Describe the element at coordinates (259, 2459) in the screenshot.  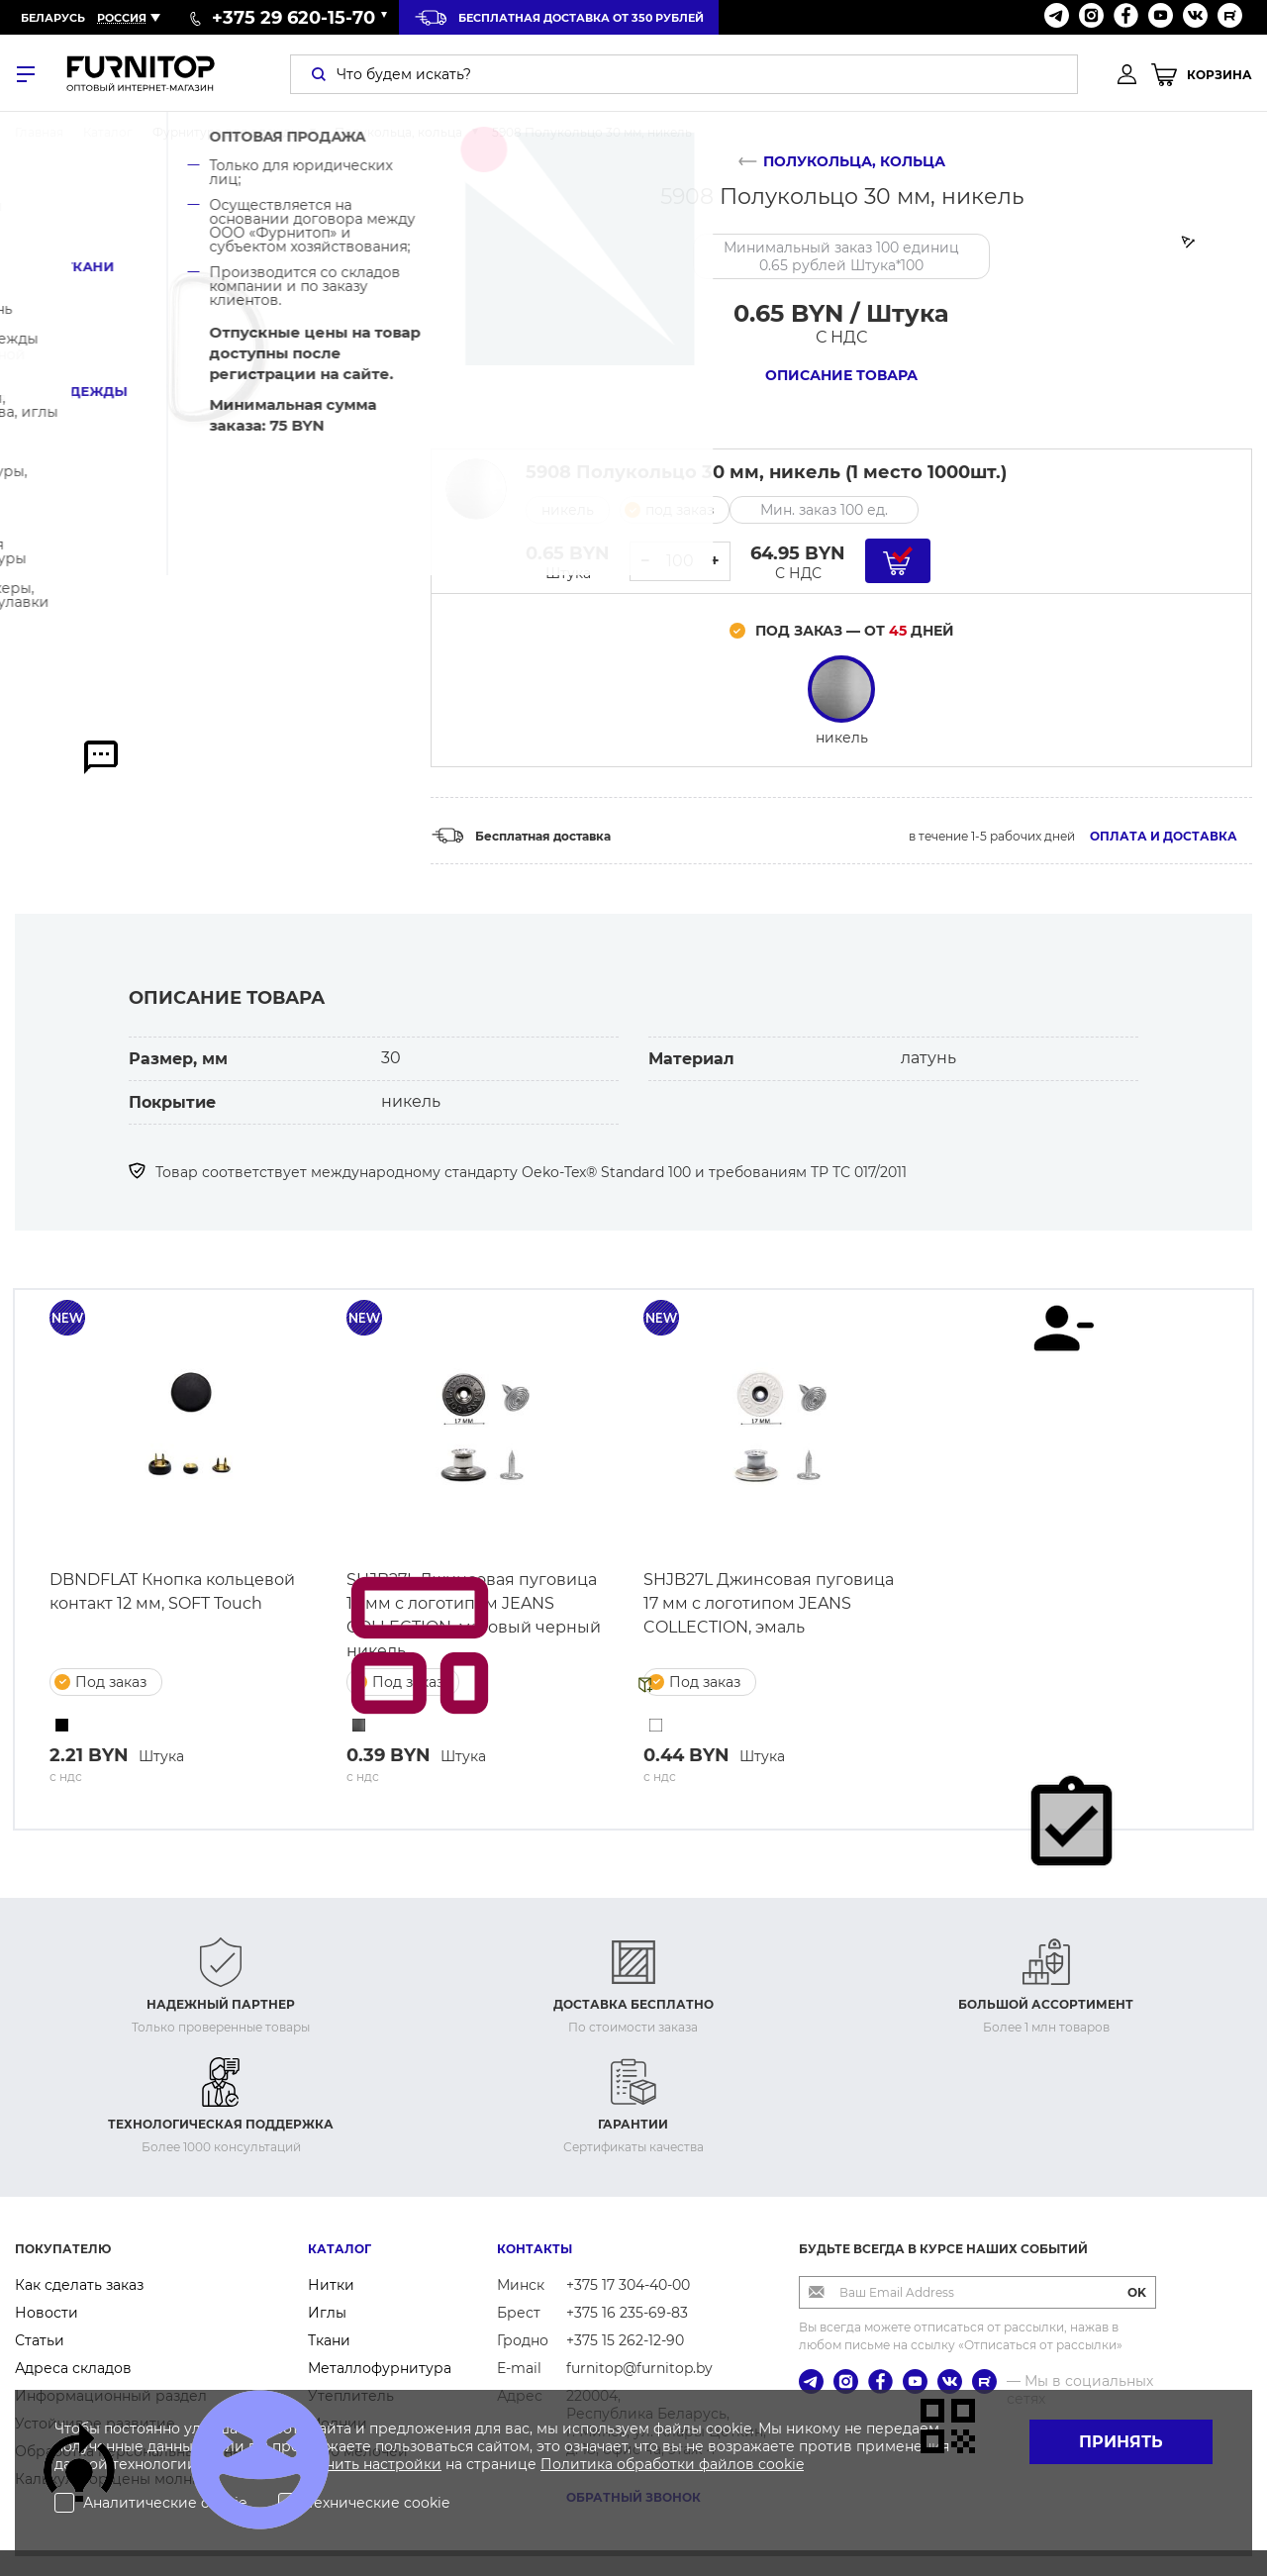
I see `react with a laughing emoji` at that location.